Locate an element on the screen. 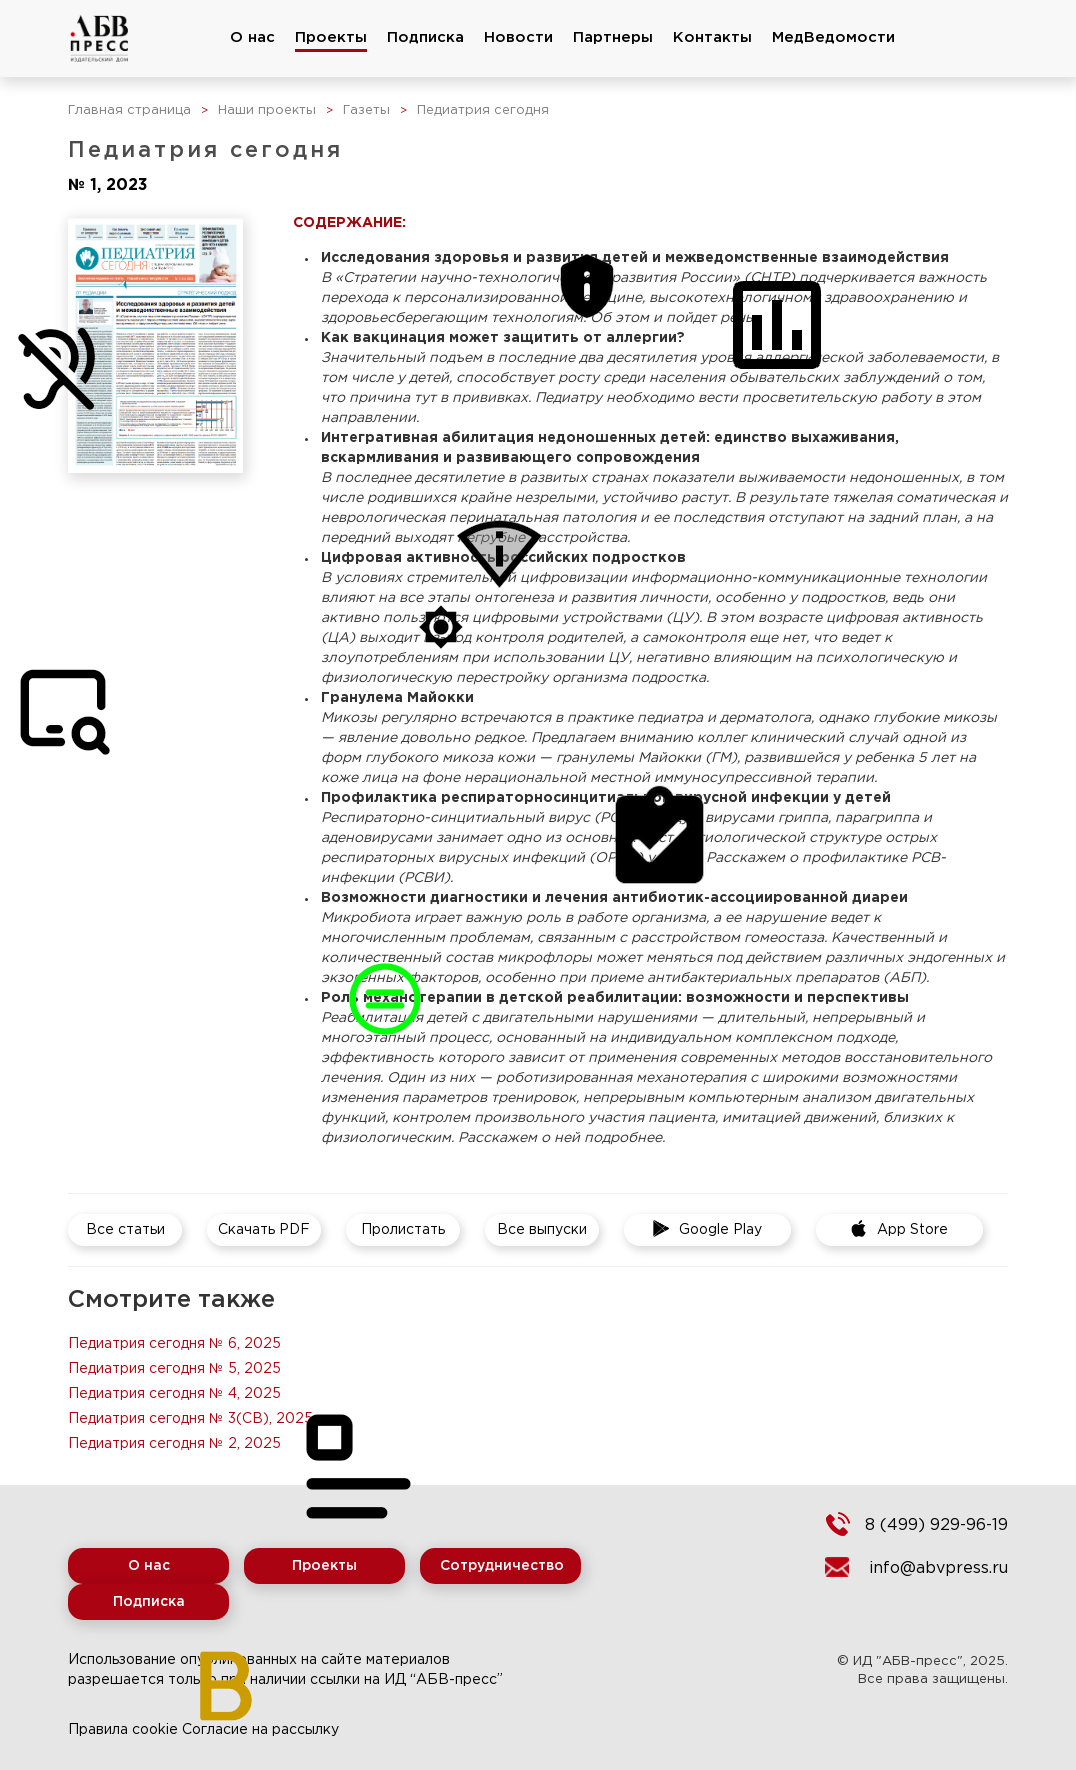 The image size is (1076, 1770). view privacy policy or settings is located at coordinates (587, 286).